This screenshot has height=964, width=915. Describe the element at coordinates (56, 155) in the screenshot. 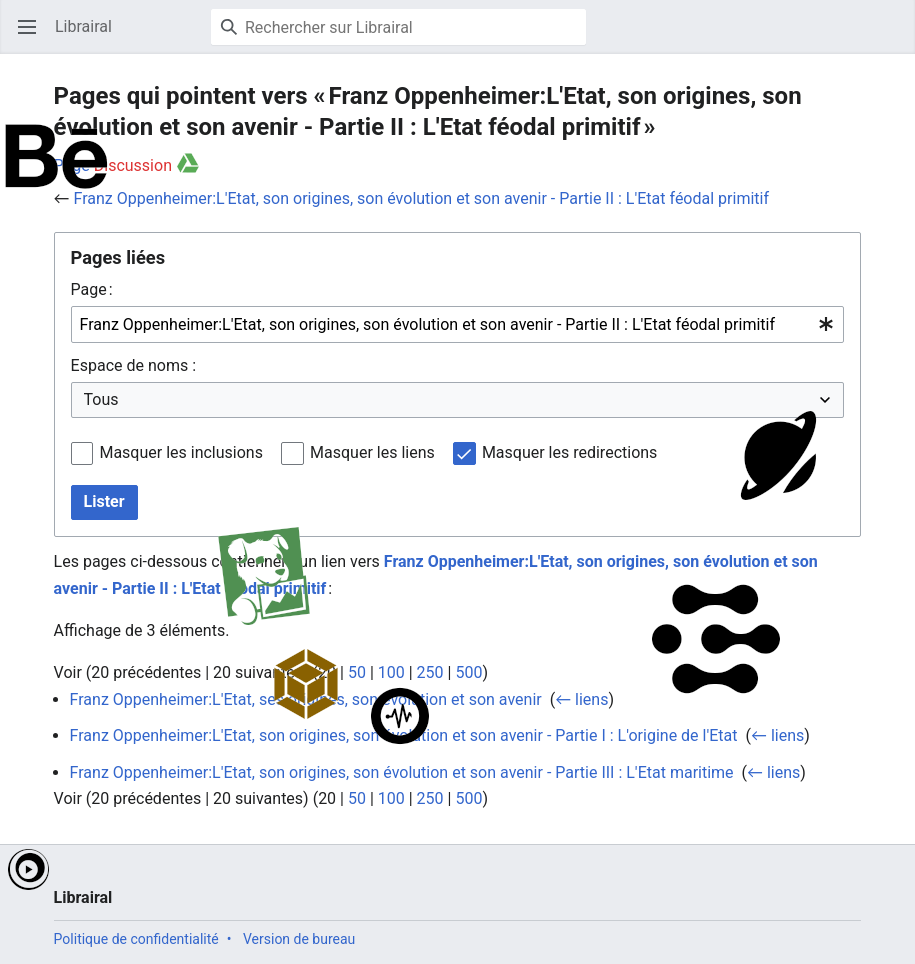

I see `visit behance profile or portfolio` at that location.